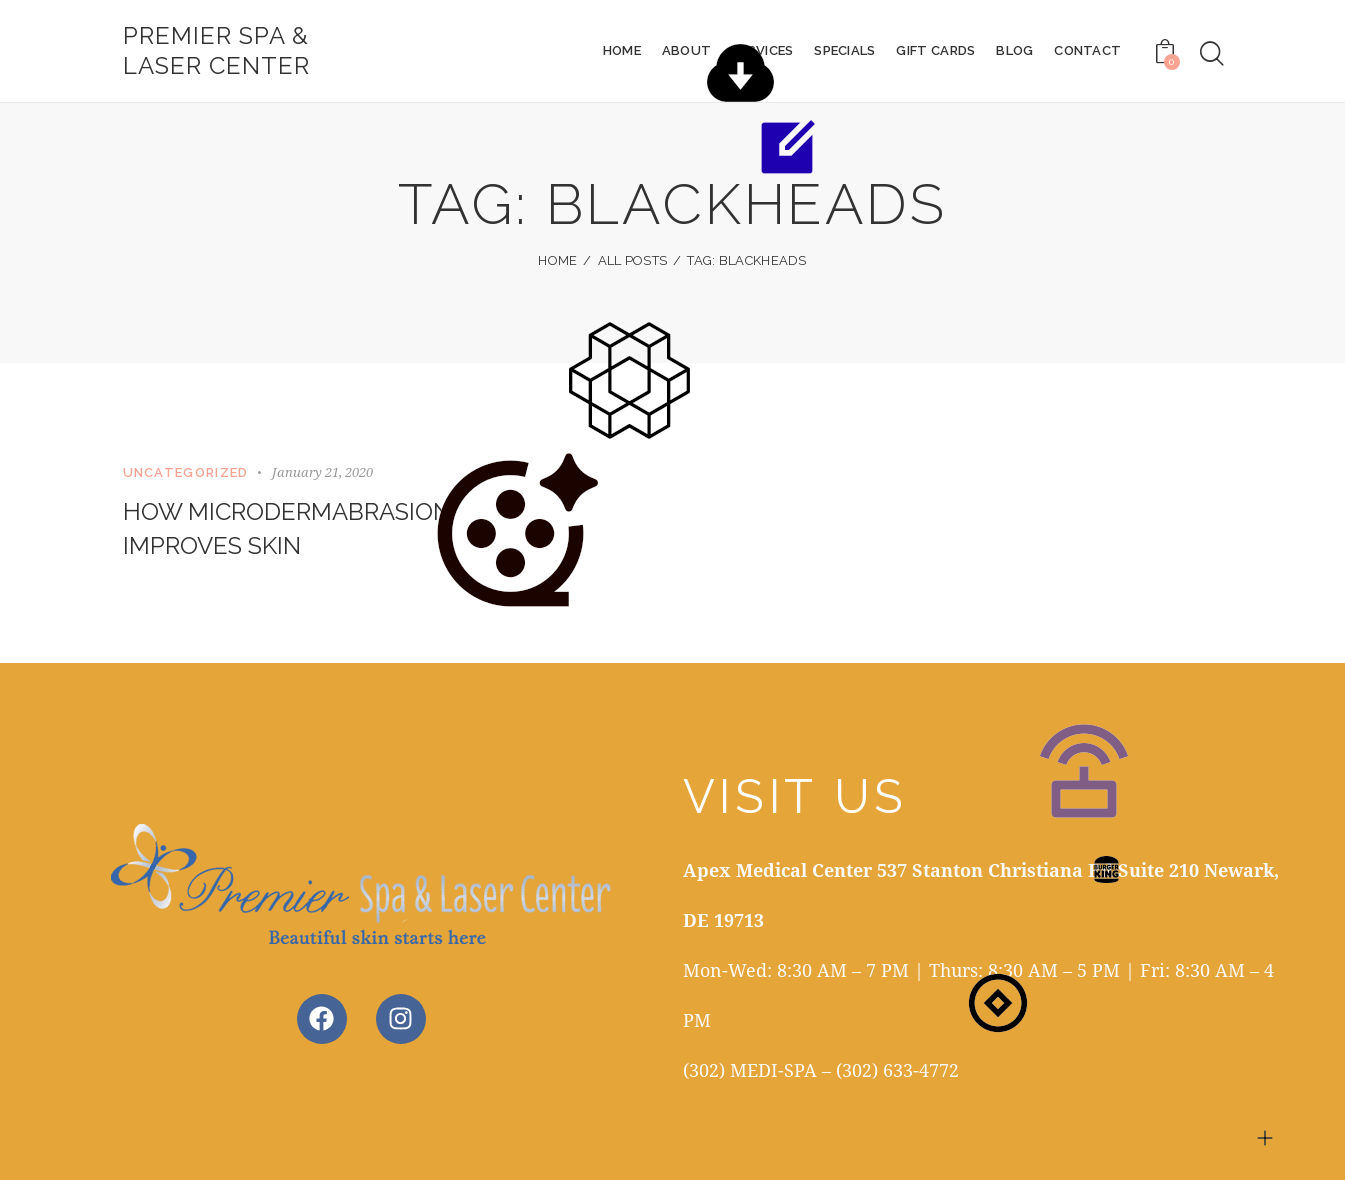  What do you see at coordinates (510, 533) in the screenshot?
I see `access AI-powered video editing tools` at bounding box center [510, 533].